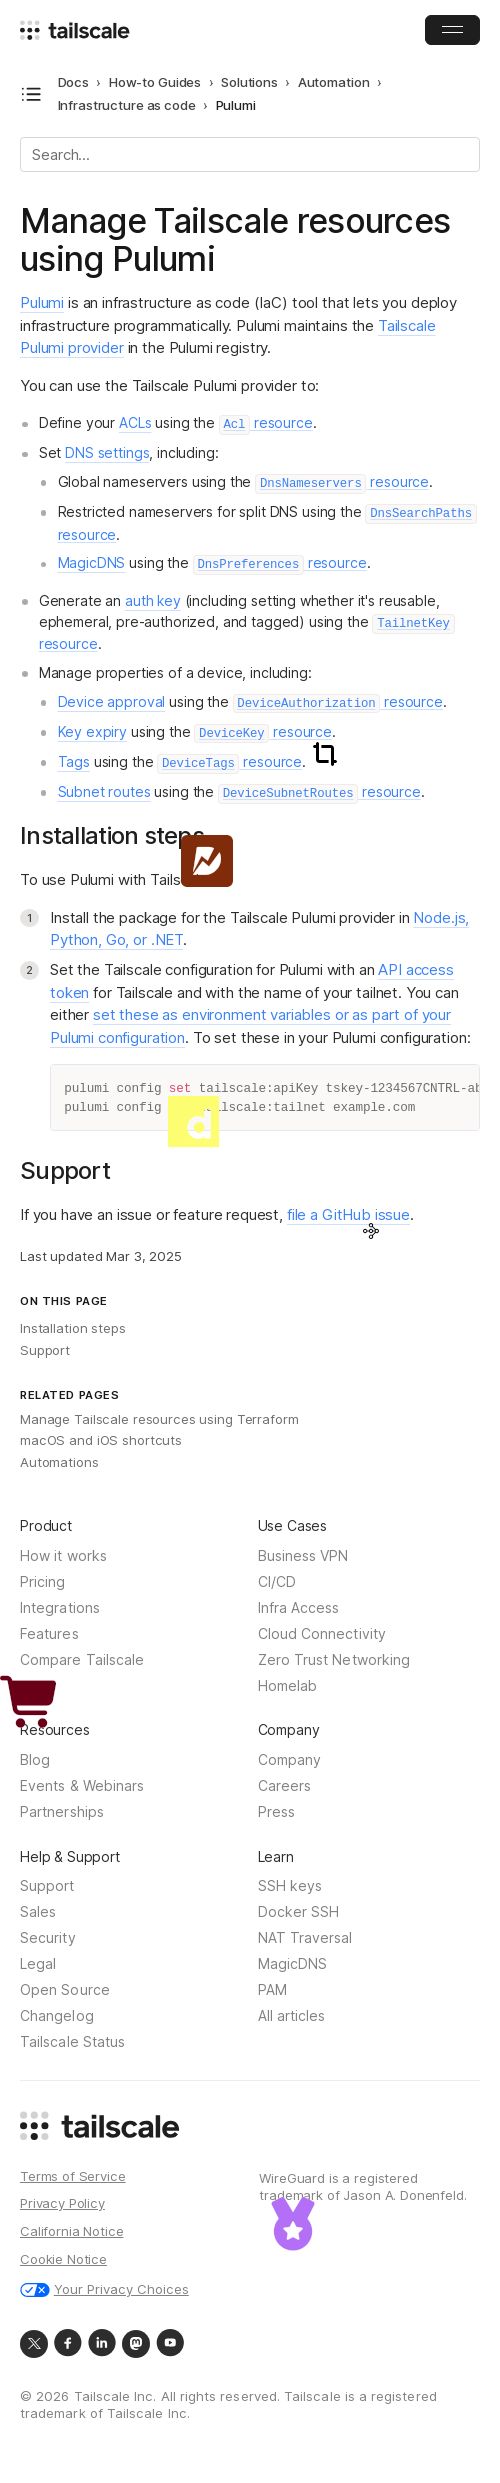  What do you see at coordinates (207, 861) in the screenshot?
I see `open the Dunzo delivery app` at bounding box center [207, 861].